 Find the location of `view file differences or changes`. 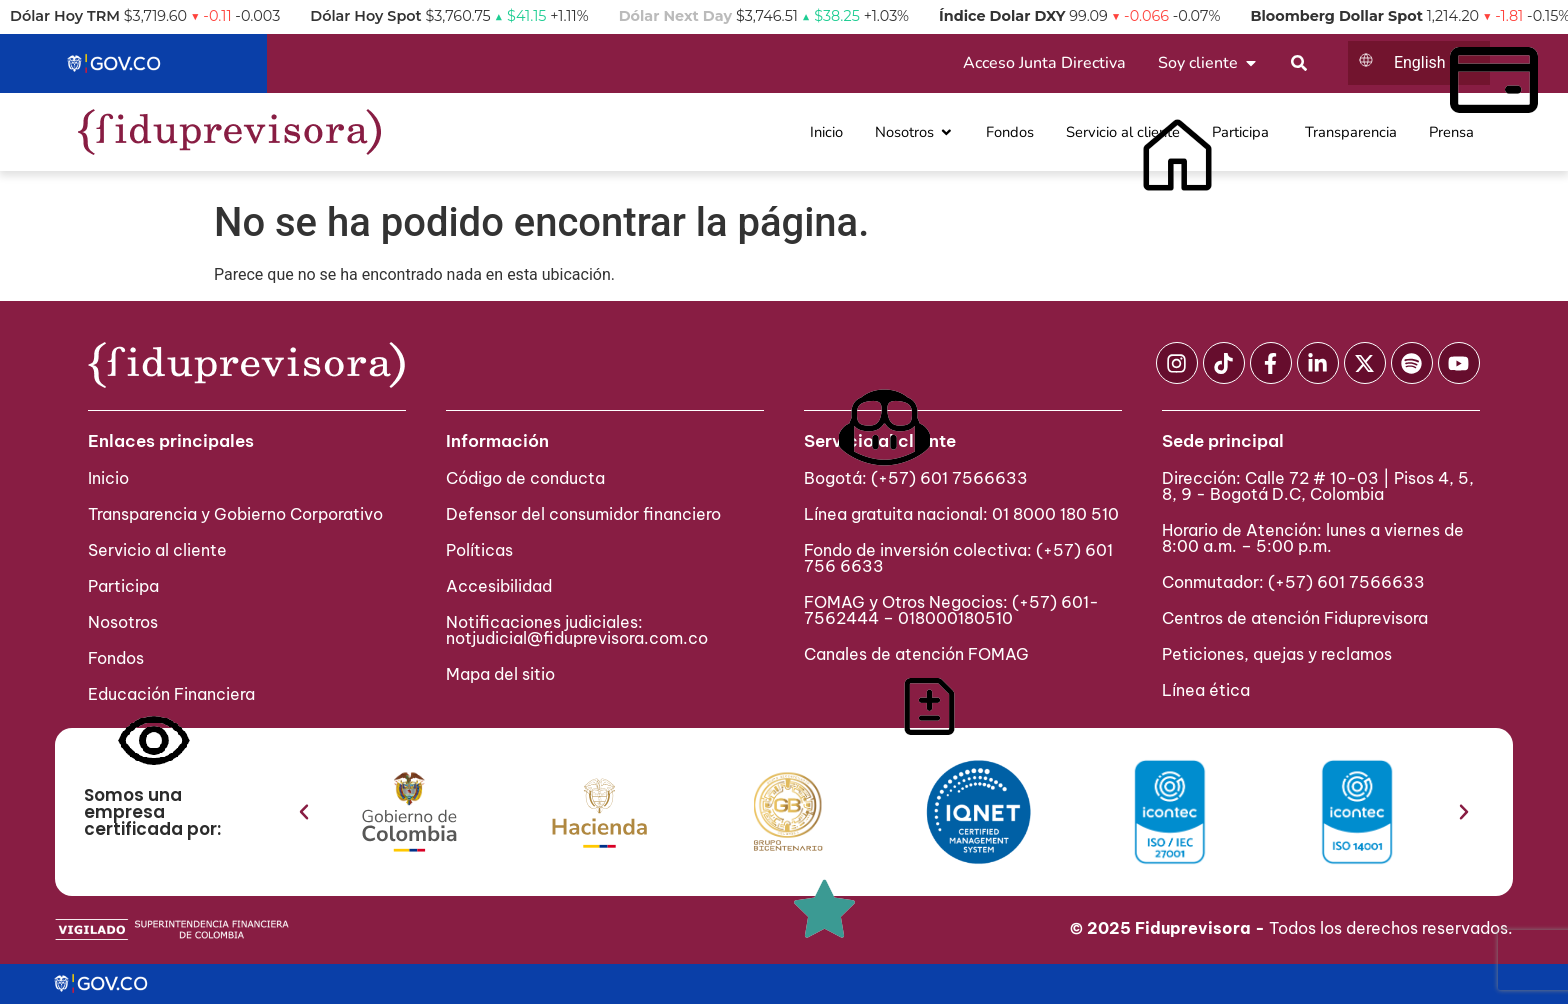

view file differences or changes is located at coordinates (929, 706).